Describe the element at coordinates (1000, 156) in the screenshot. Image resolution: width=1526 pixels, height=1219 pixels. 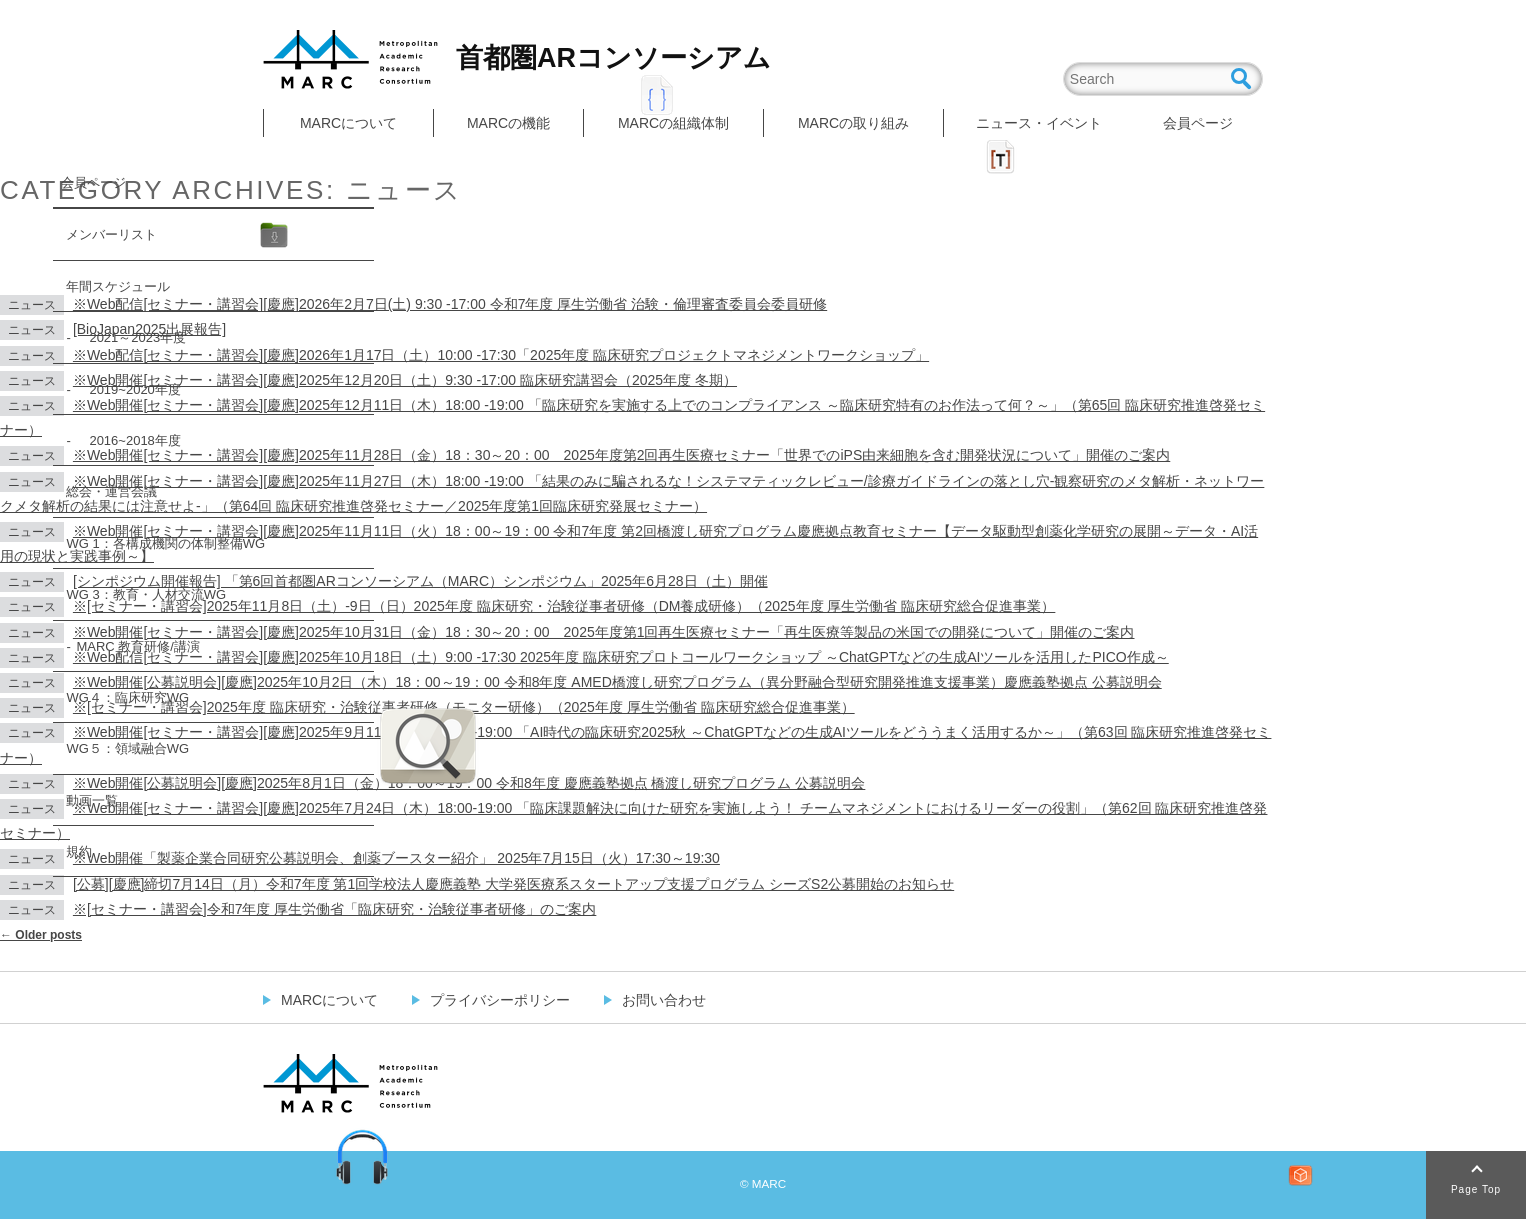
I see `a toml configuration file` at that location.